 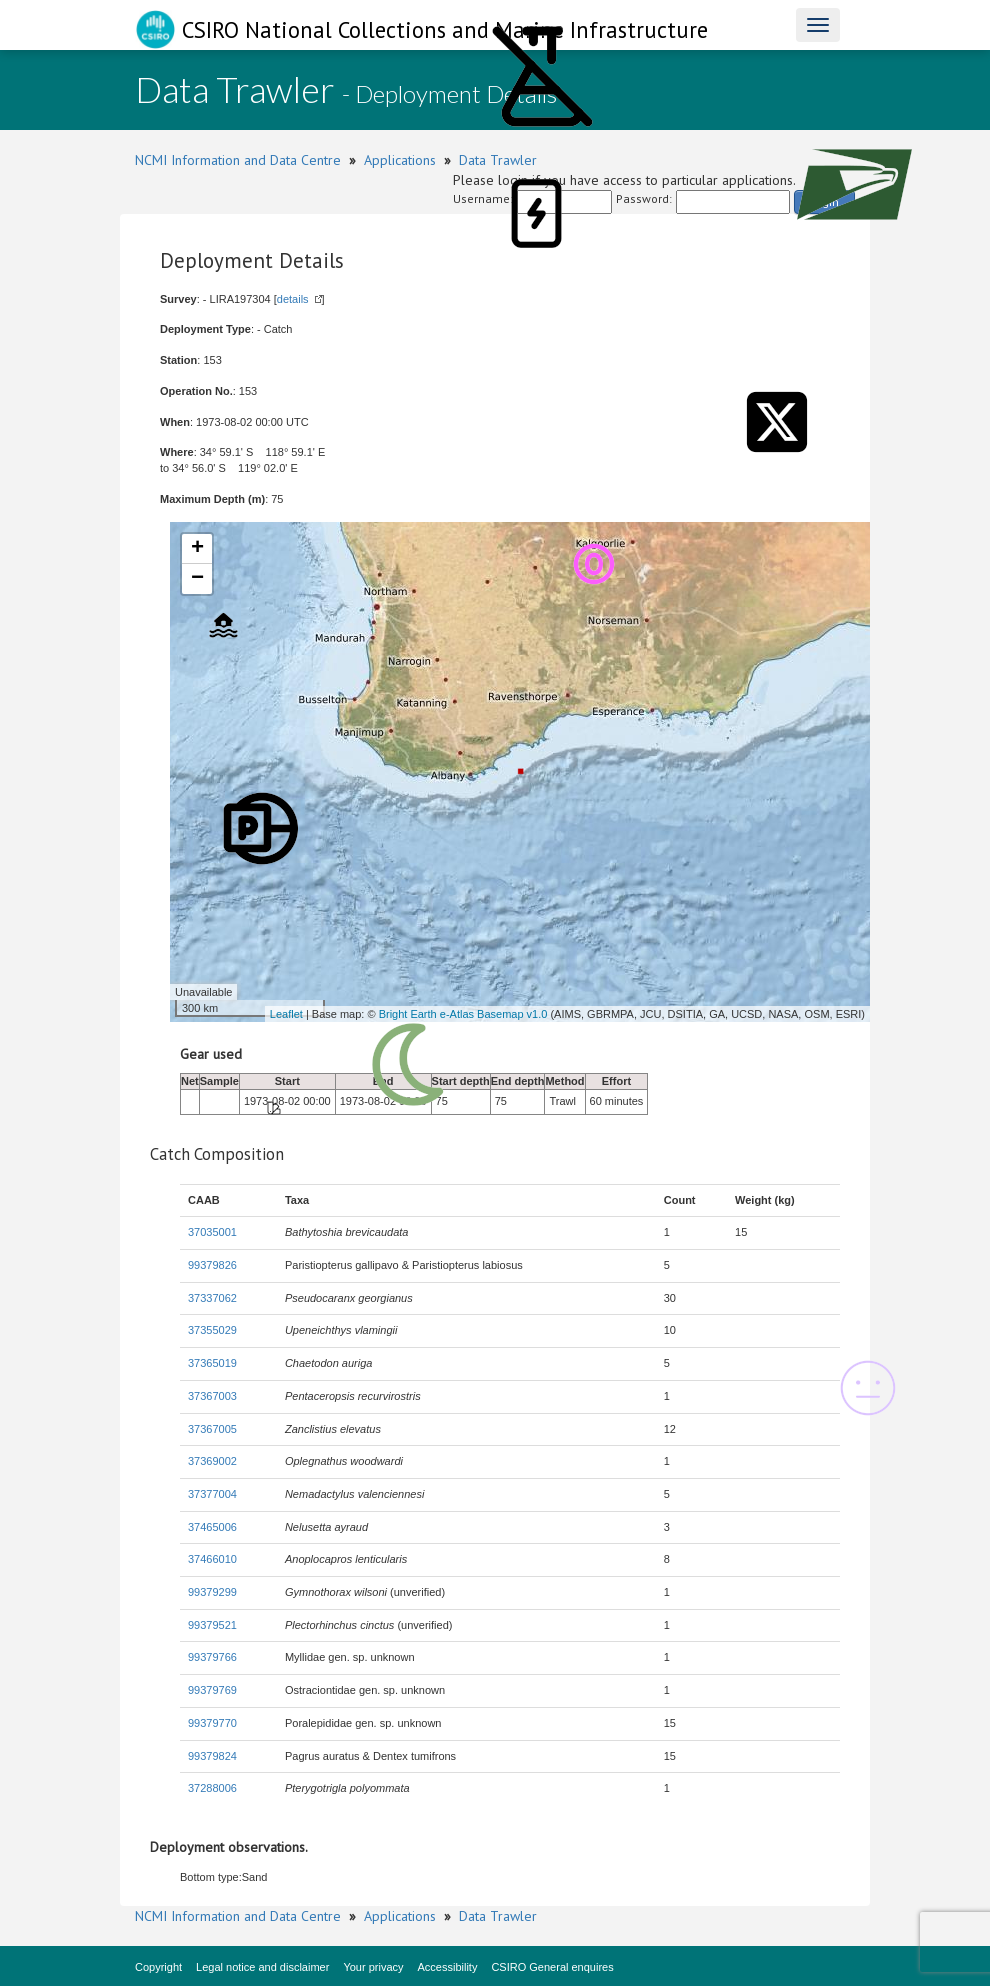 I want to click on indicates flood warning or water damage alert, so click(x=223, y=624).